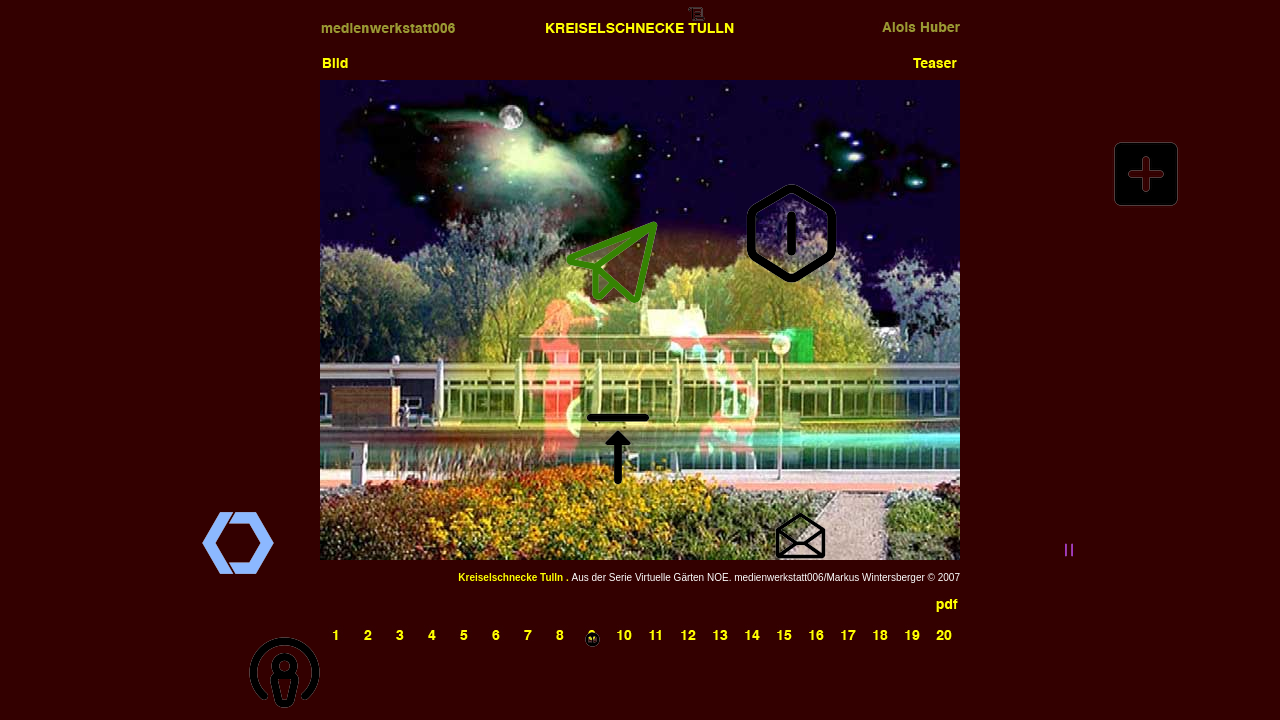 This screenshot has height=720, width=1280. I want to click on align content to the top, so click(618, 449).